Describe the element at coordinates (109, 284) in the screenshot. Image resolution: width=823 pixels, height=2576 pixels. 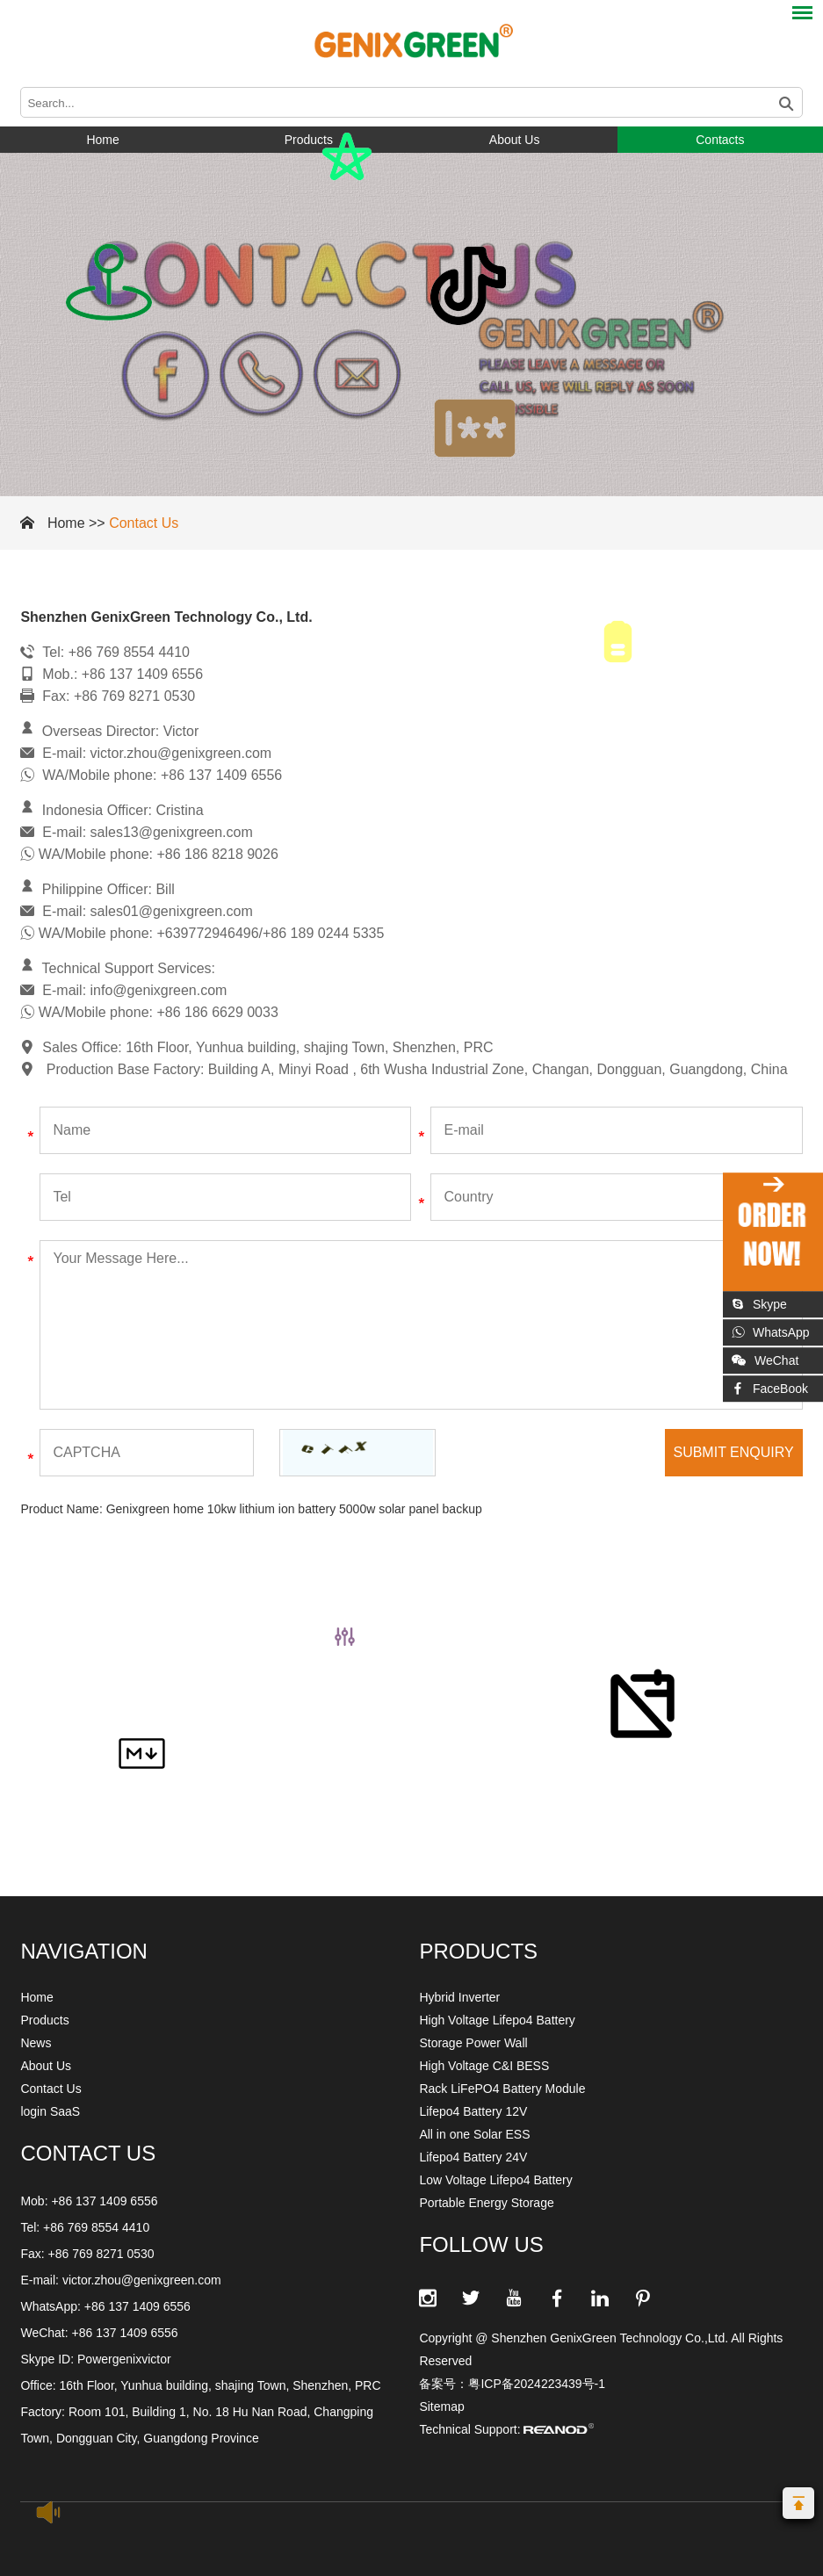
I see `view location area or radius` at that location.